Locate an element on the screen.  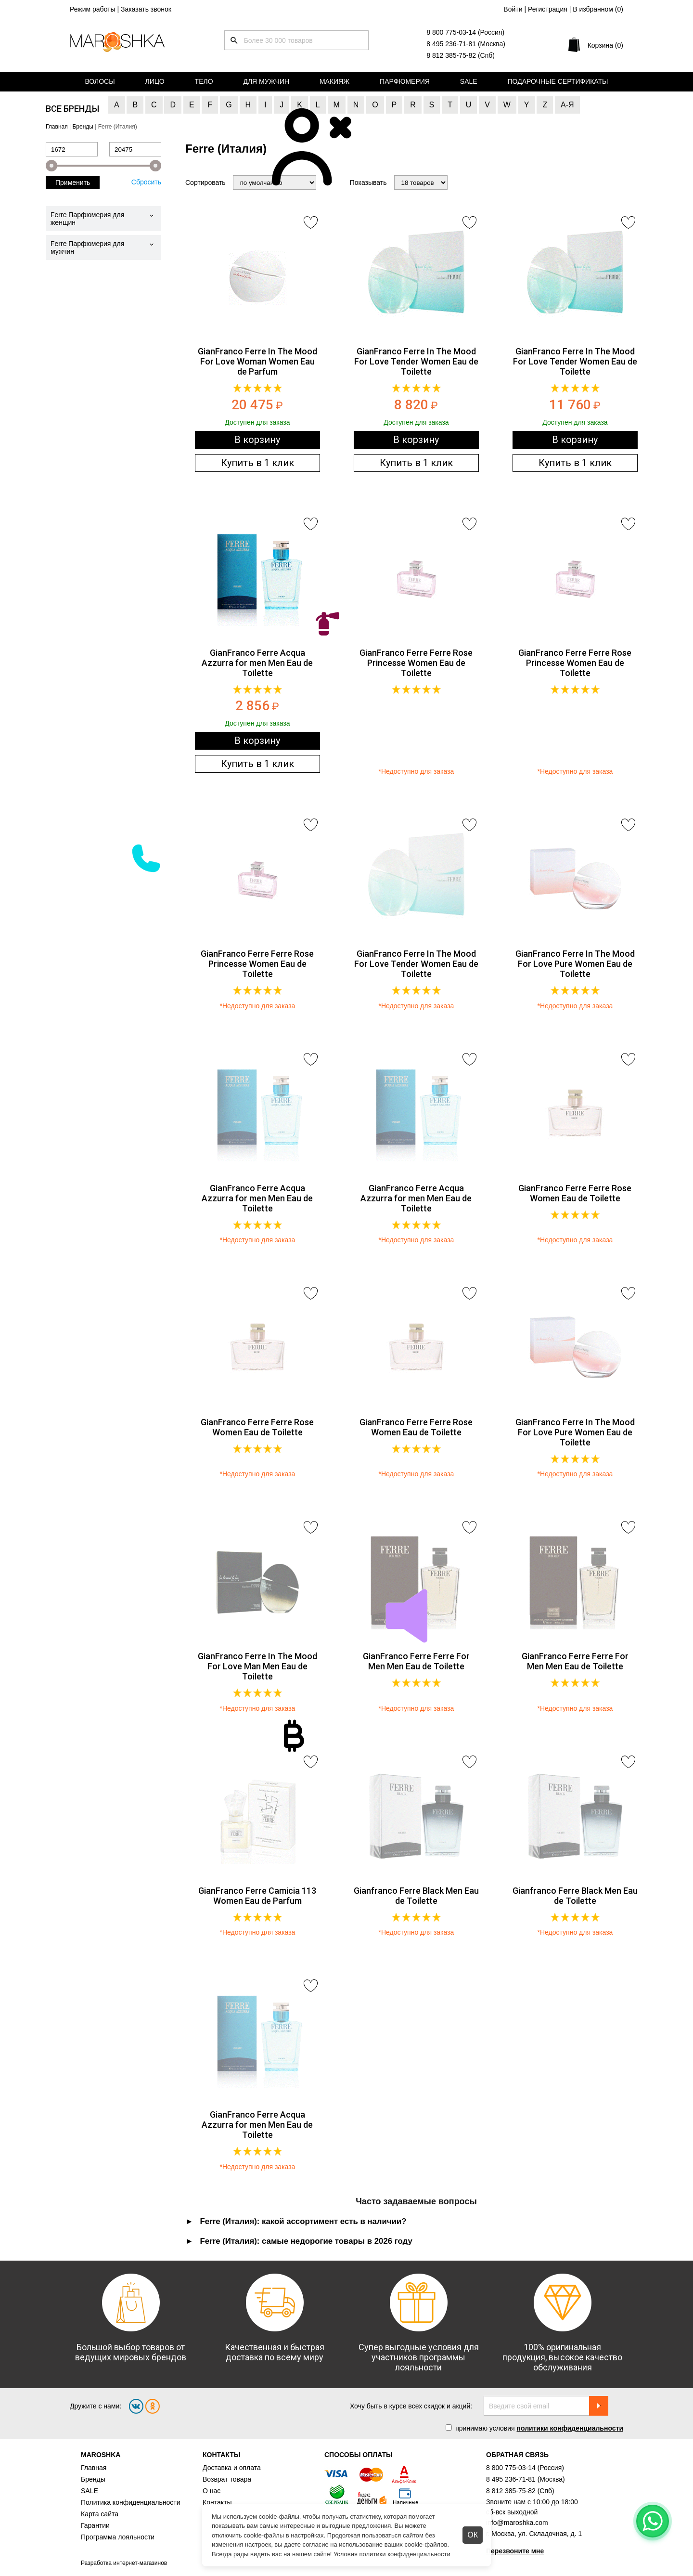
view bitcoin balance or wallet is located at coordinates (294, 1736).